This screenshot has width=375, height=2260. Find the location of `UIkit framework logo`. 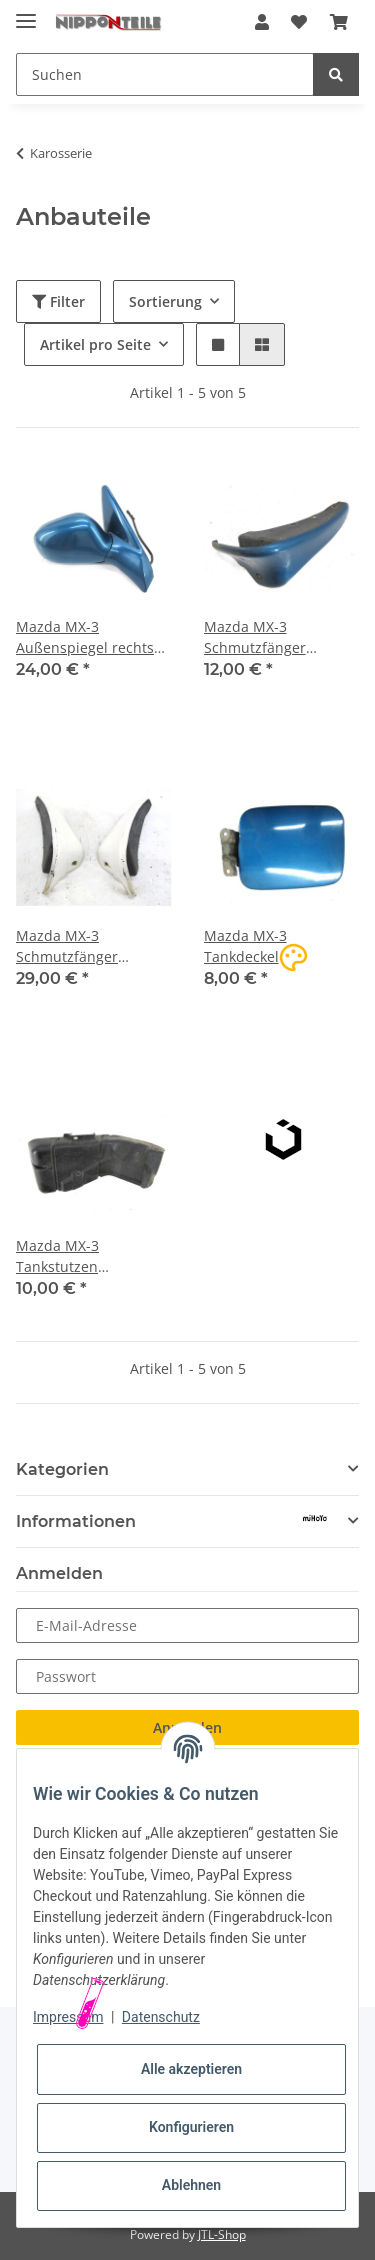

UIkit framework logo is located at coordinates (283, 1139).